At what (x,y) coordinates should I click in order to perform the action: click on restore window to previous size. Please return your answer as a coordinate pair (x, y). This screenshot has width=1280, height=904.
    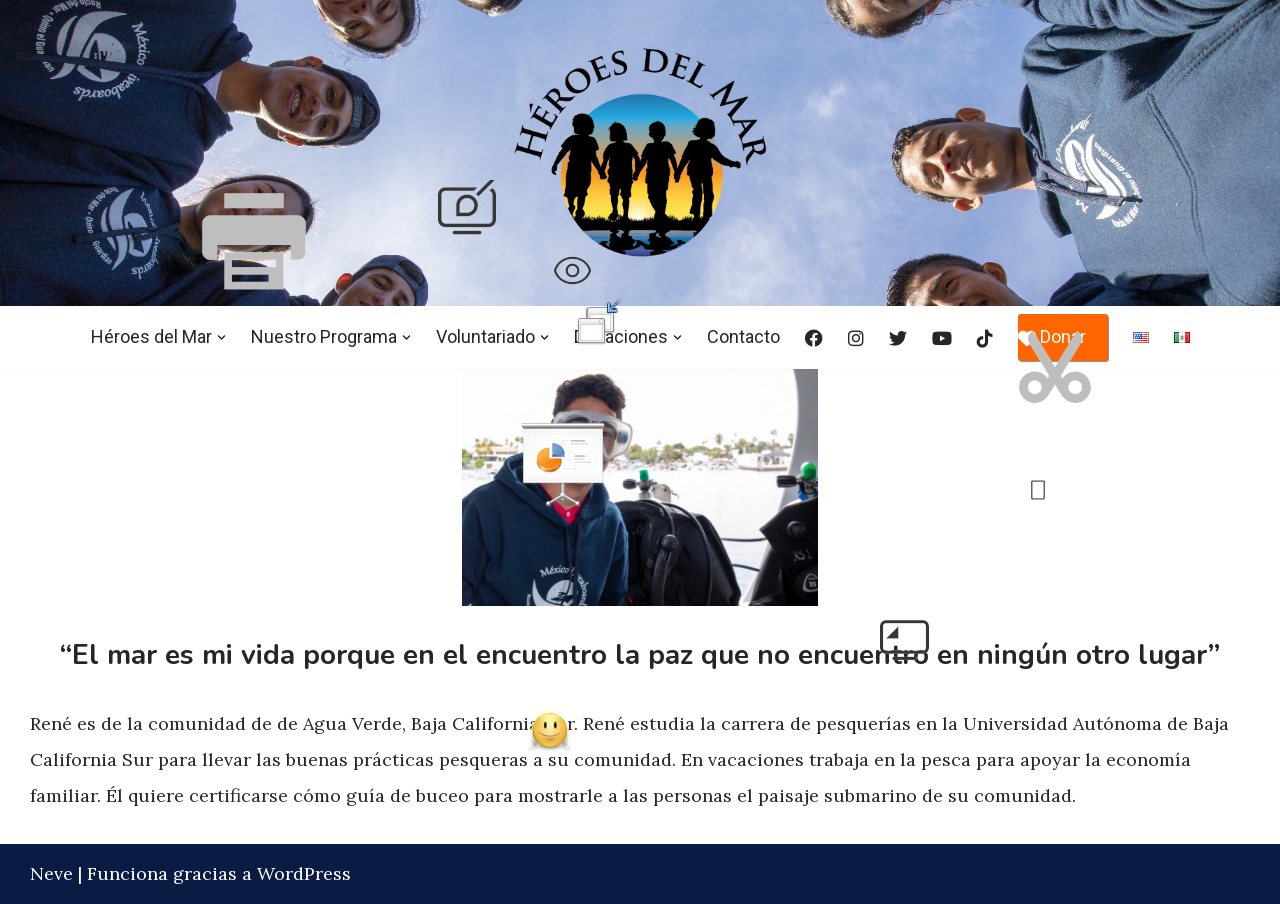
    Looking at the image, I should click on (599, 321).